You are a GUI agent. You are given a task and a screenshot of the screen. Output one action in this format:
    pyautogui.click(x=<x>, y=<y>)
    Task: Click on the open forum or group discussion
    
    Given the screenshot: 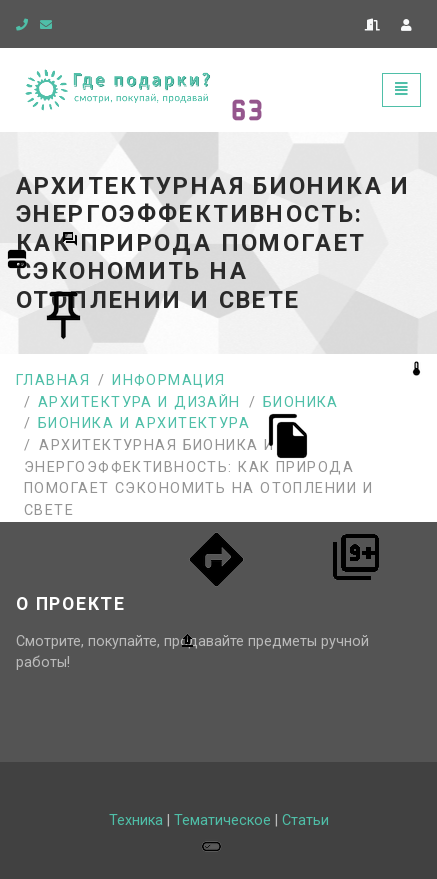 What is the action you would take?
    pyautogui.click(x=70, y=239)
    